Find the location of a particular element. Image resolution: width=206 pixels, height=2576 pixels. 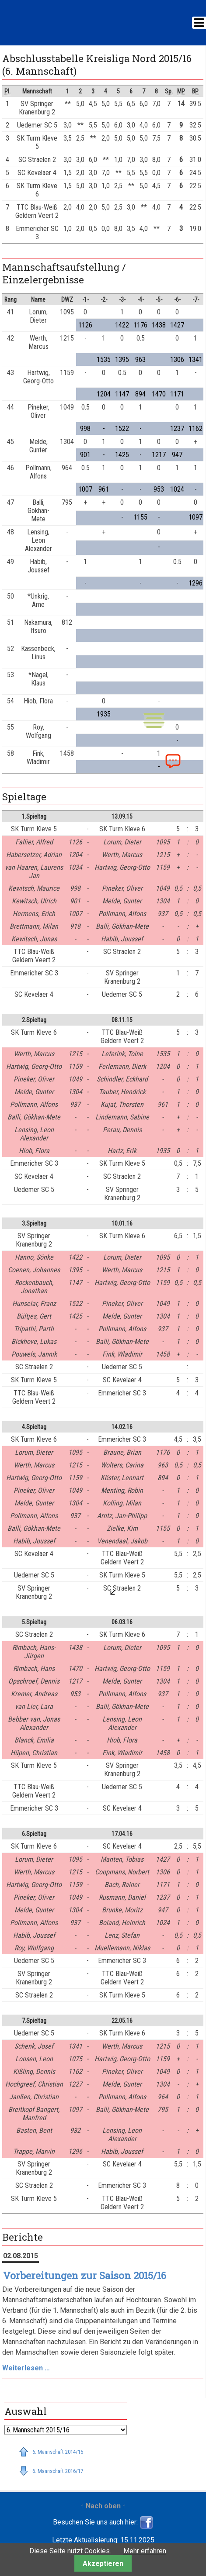

center align text is located at coordinates (154, 721).